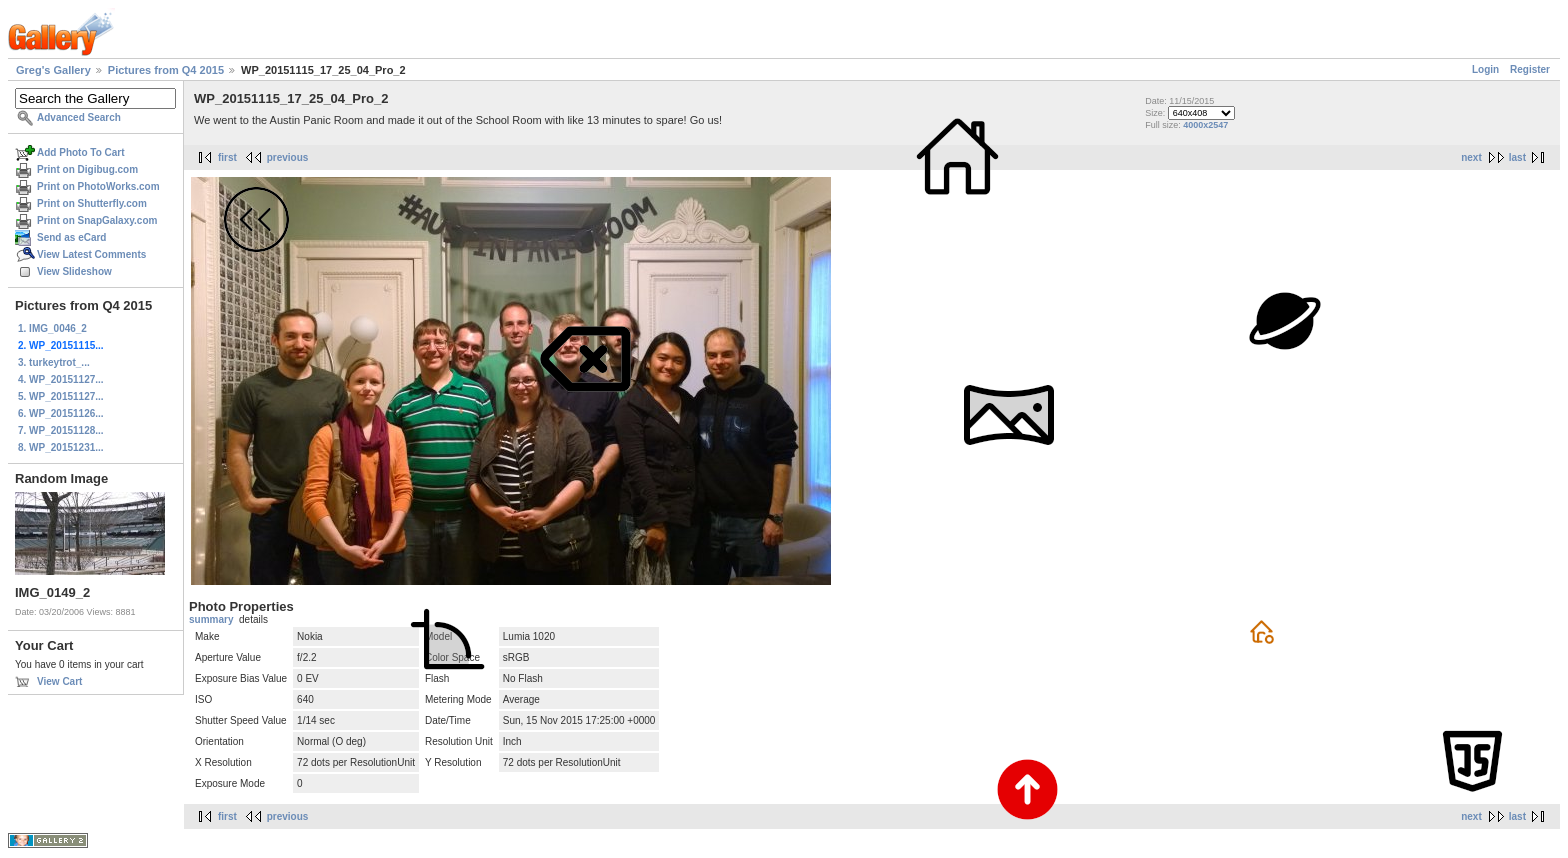 The width and height of the screenshot is (1568, 858). I want to click on go back to the beginning, so click(256, 219).